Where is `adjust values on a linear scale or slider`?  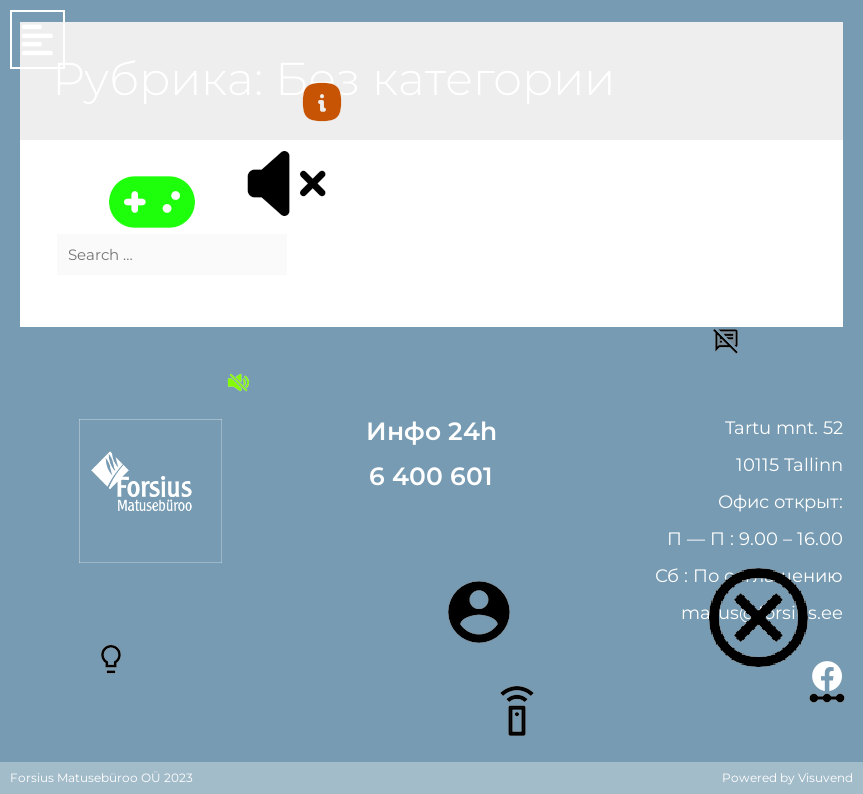 adjust values on a linear scale or slider is located at coordinates (827, 698).